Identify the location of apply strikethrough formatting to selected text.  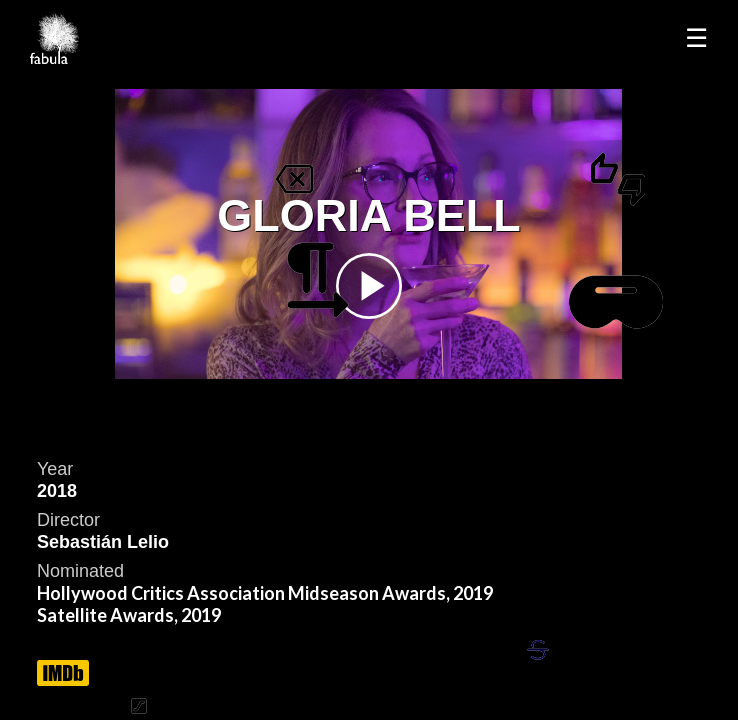
(538, 650).